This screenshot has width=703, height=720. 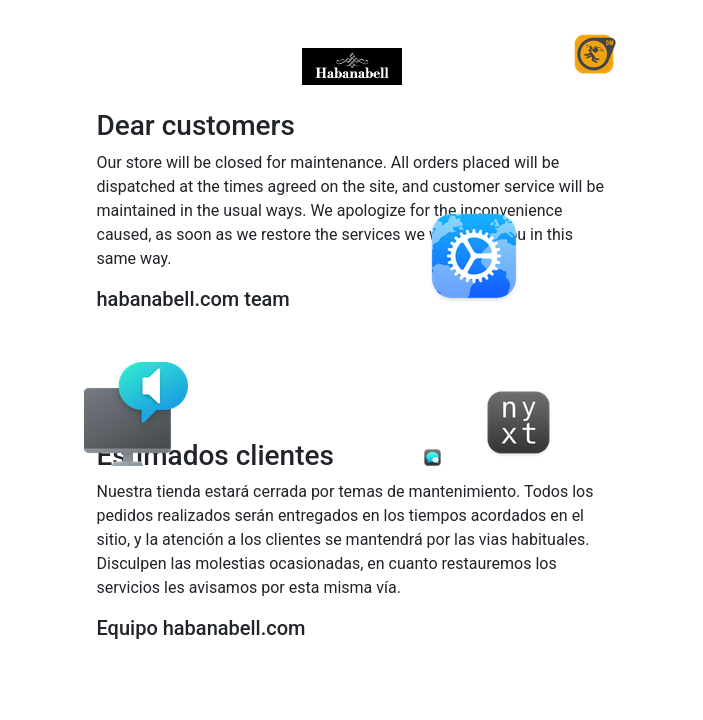 I want to click on open nyxt web browser, so click(x=518, y=422).